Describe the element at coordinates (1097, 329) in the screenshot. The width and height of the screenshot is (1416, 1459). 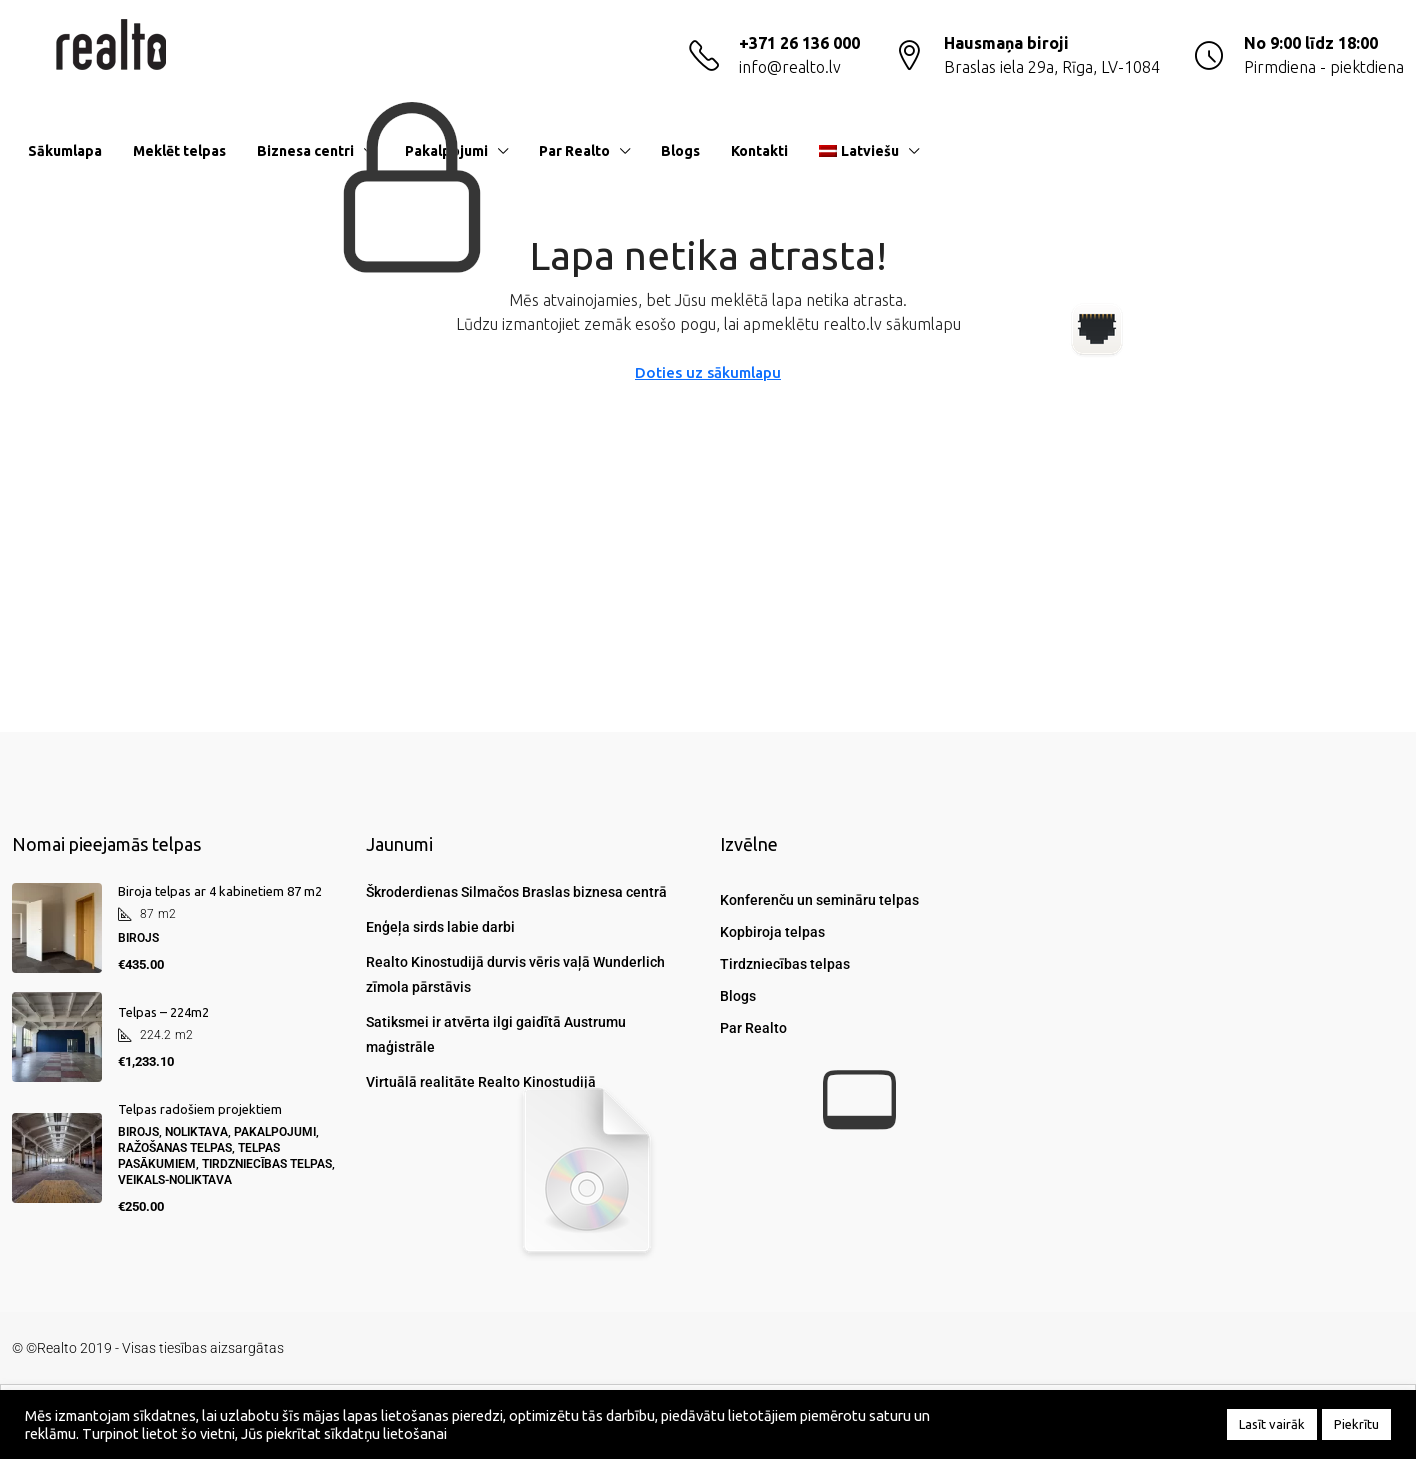
I see `open ethernet network preferences` at that location.